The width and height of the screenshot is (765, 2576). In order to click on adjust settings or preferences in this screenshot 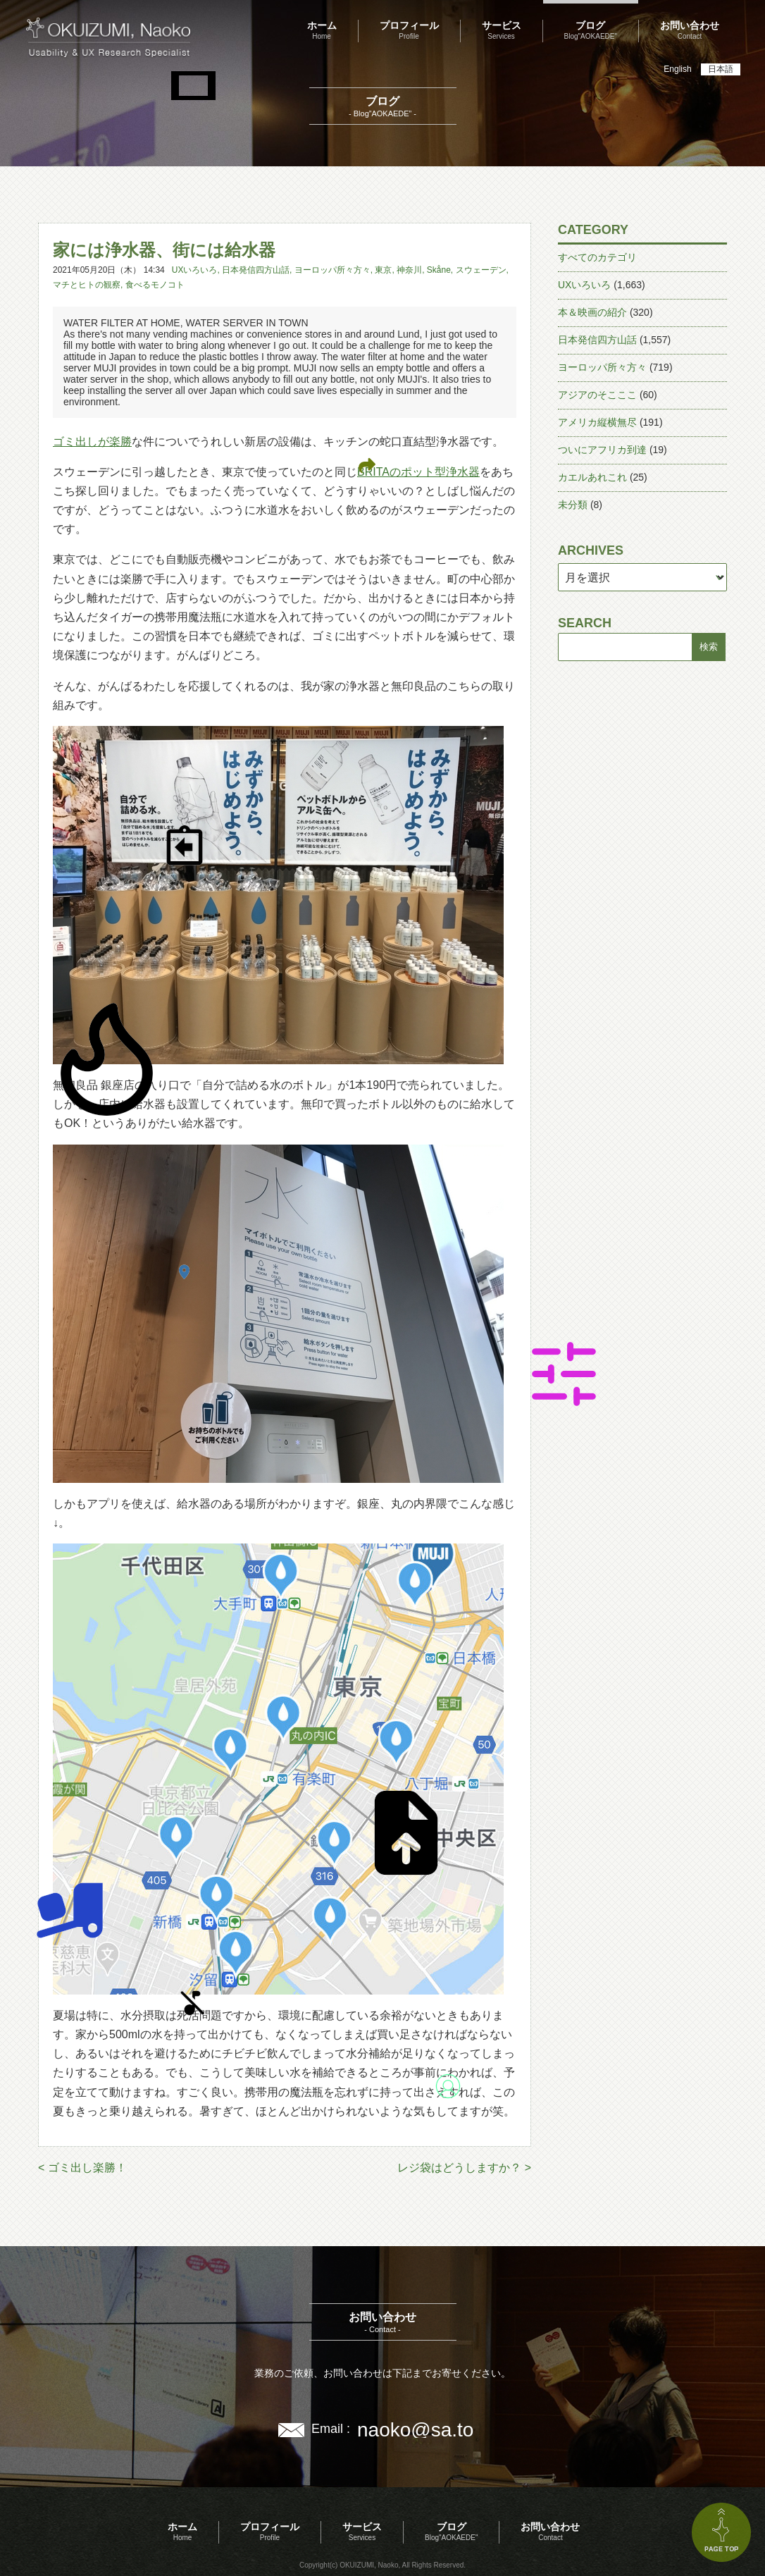, I will do `click(564, 1374)`.